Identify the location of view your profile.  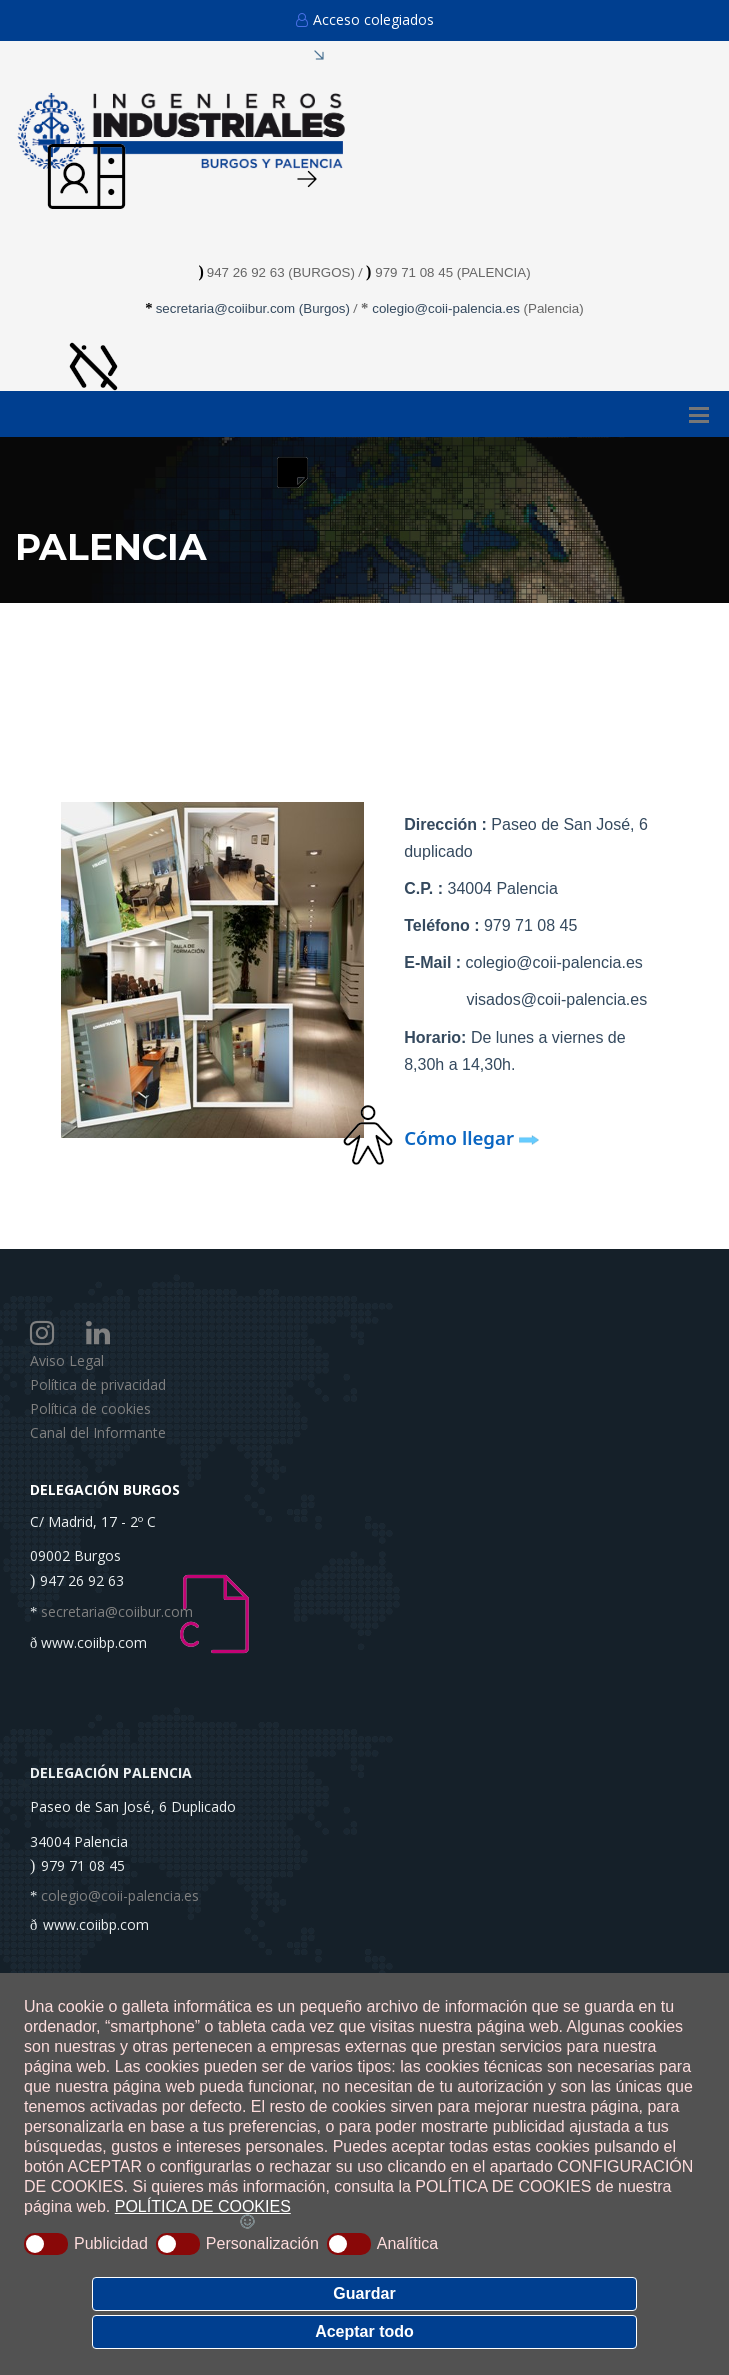
(368, 1136).